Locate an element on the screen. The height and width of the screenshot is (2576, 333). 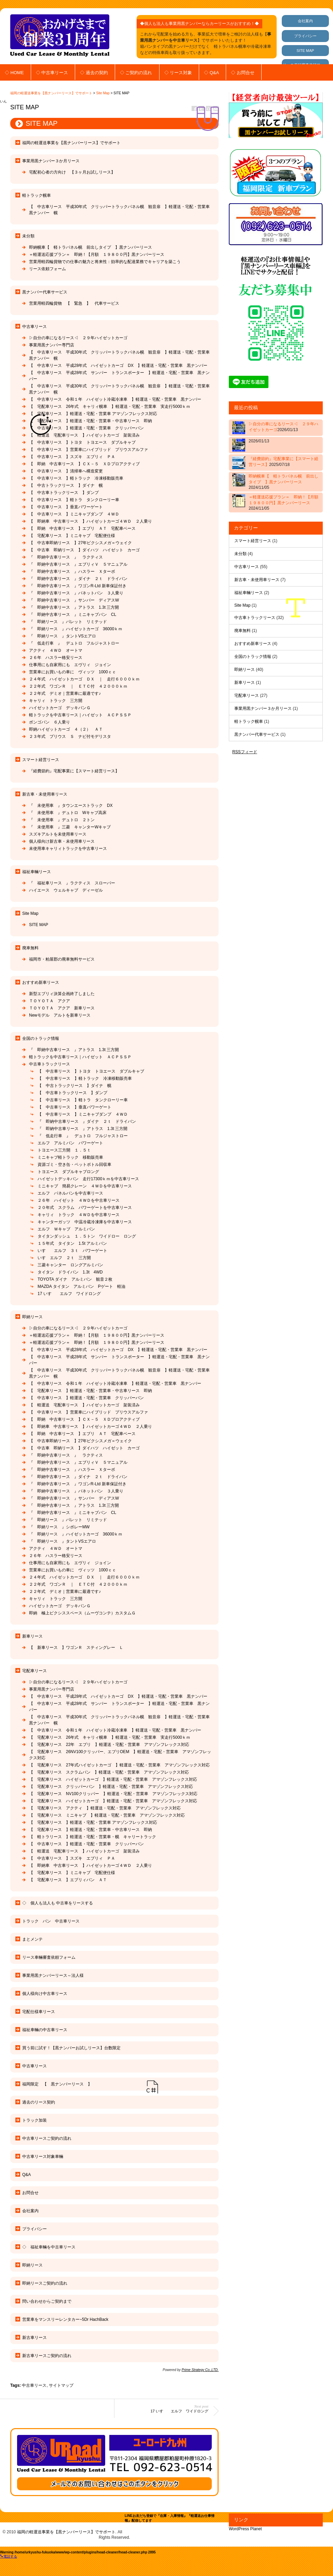
format text or access text styling options is located at coordinates (295, 608).